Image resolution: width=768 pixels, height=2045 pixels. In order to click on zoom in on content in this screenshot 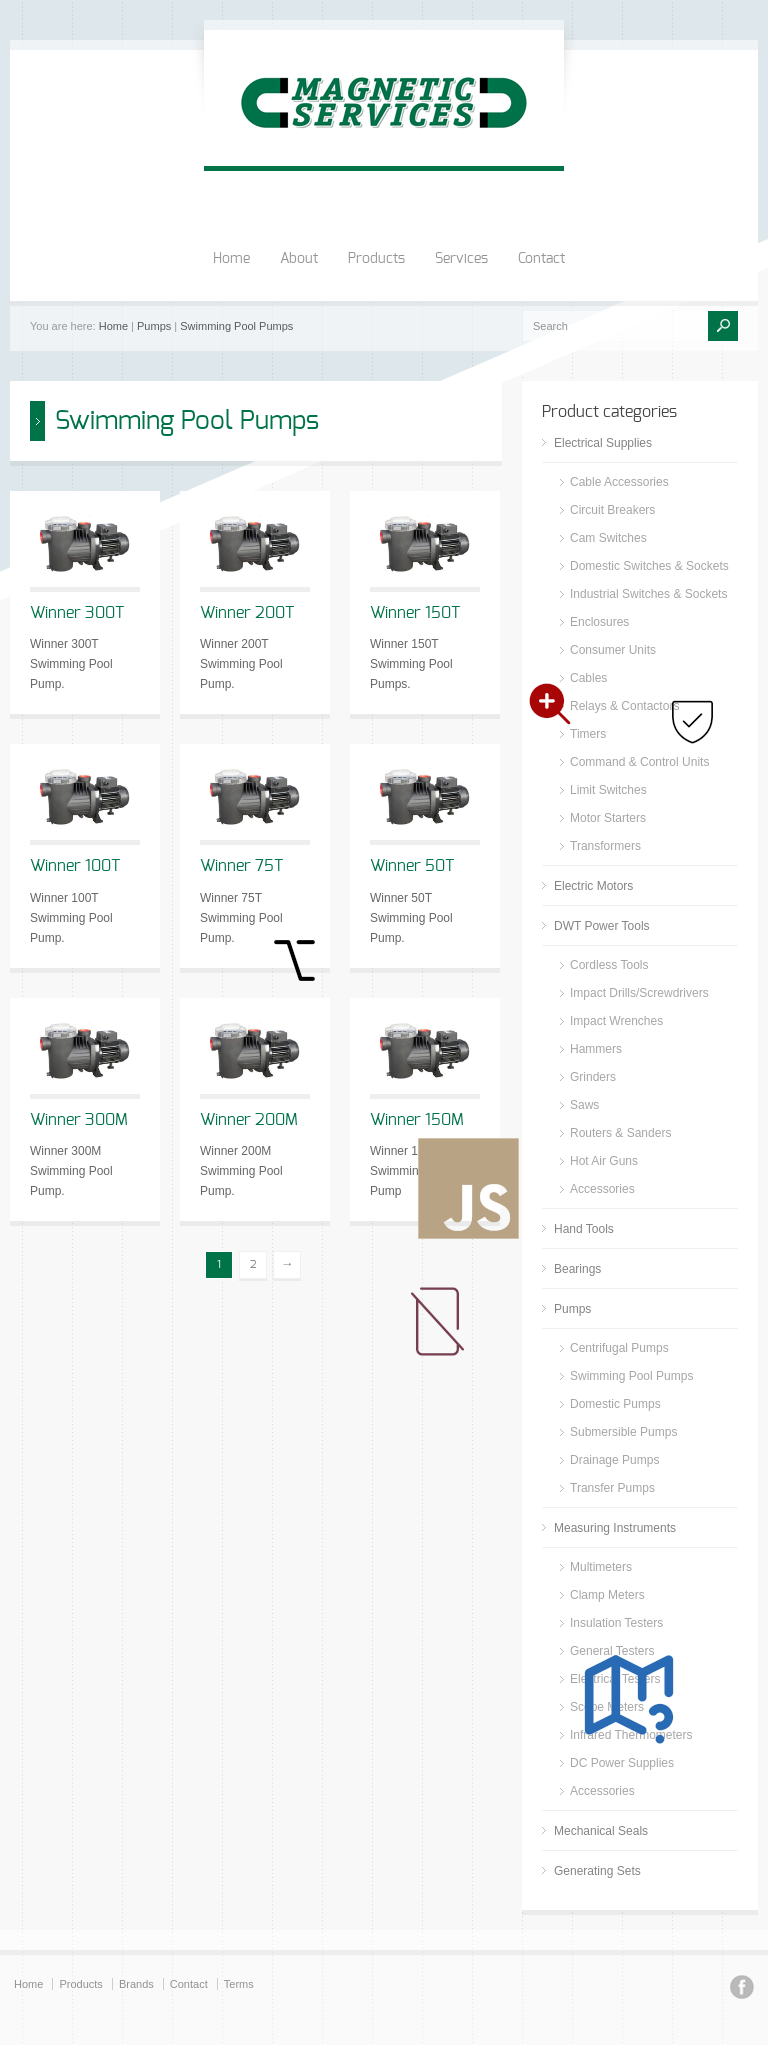, I will do `click(550, 704)`.